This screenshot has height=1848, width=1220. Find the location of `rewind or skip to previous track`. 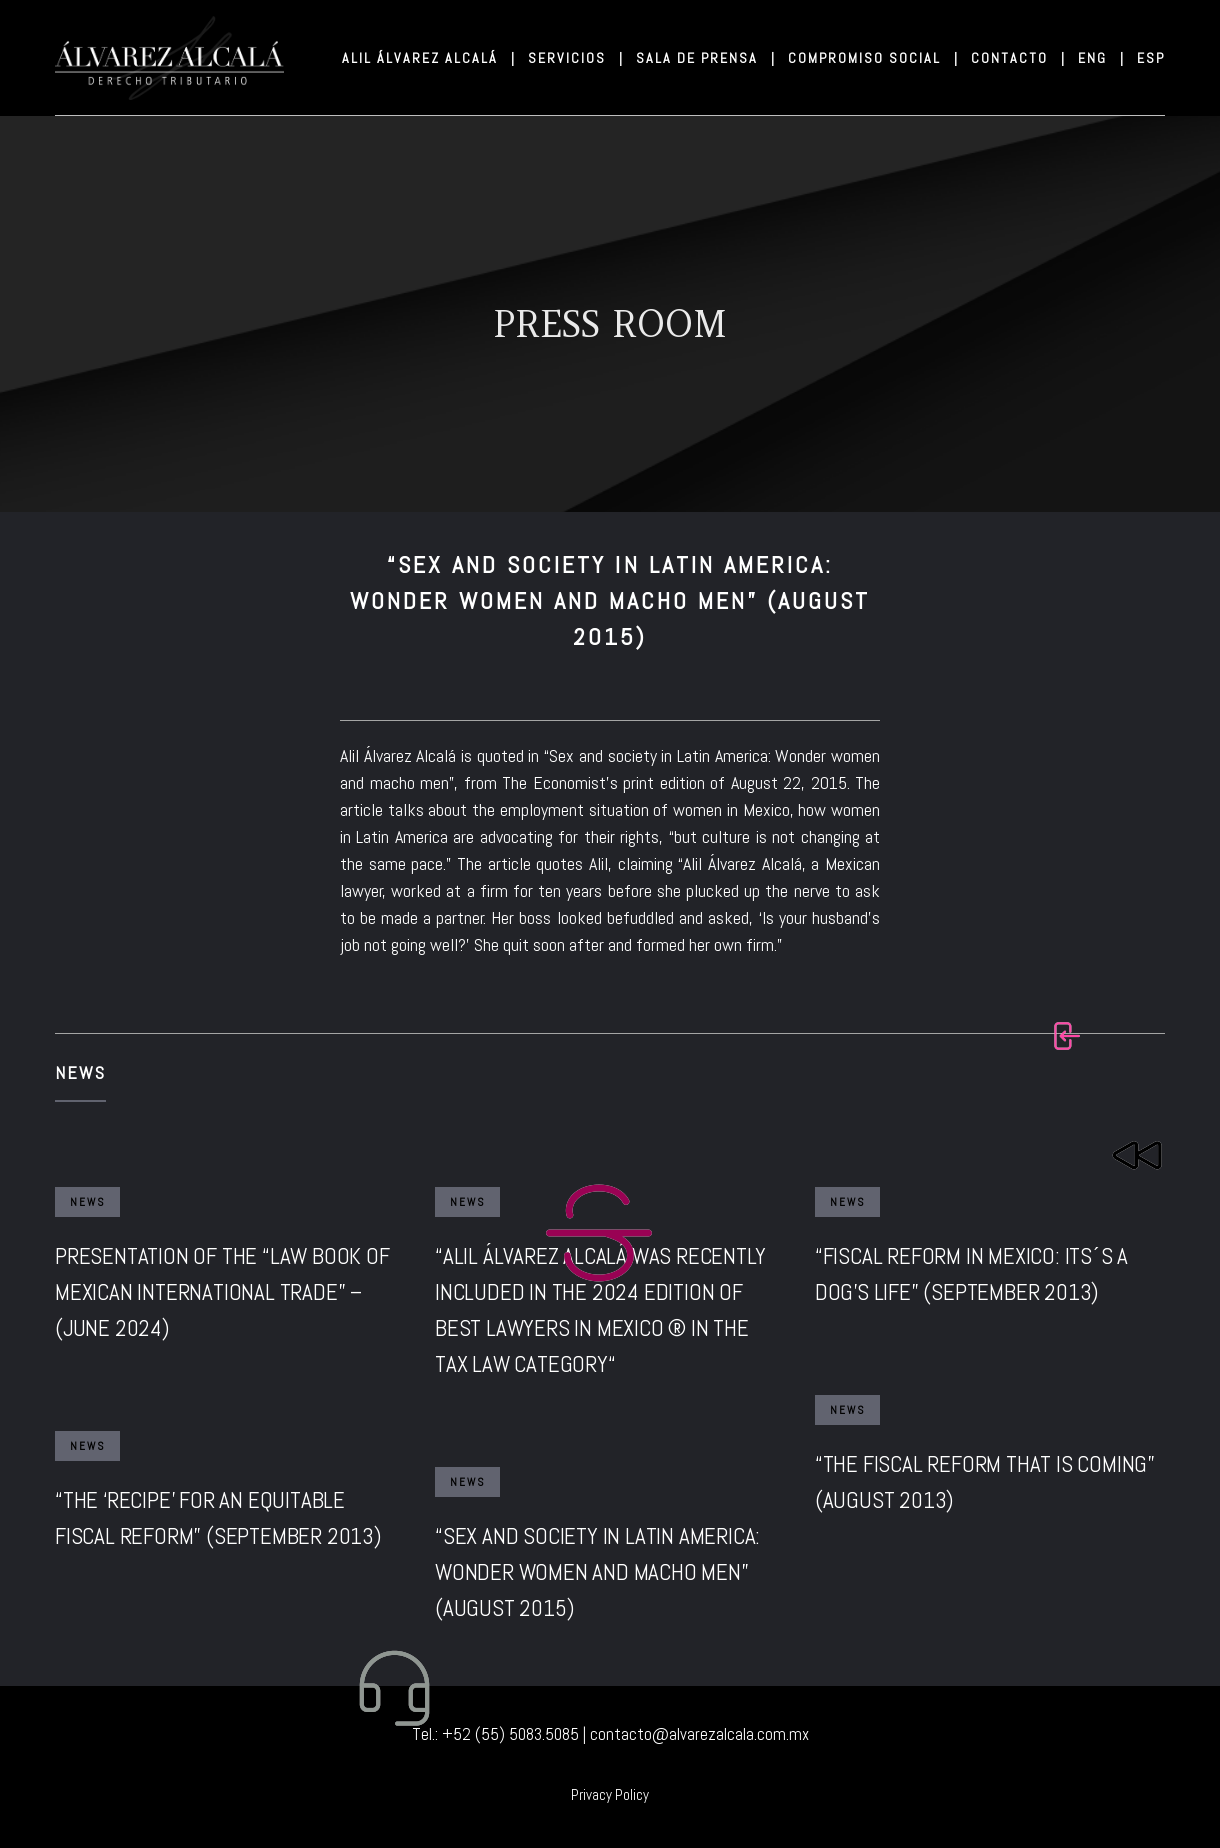

rewind or skip to previous track is located at coordinates (1138, 1153).